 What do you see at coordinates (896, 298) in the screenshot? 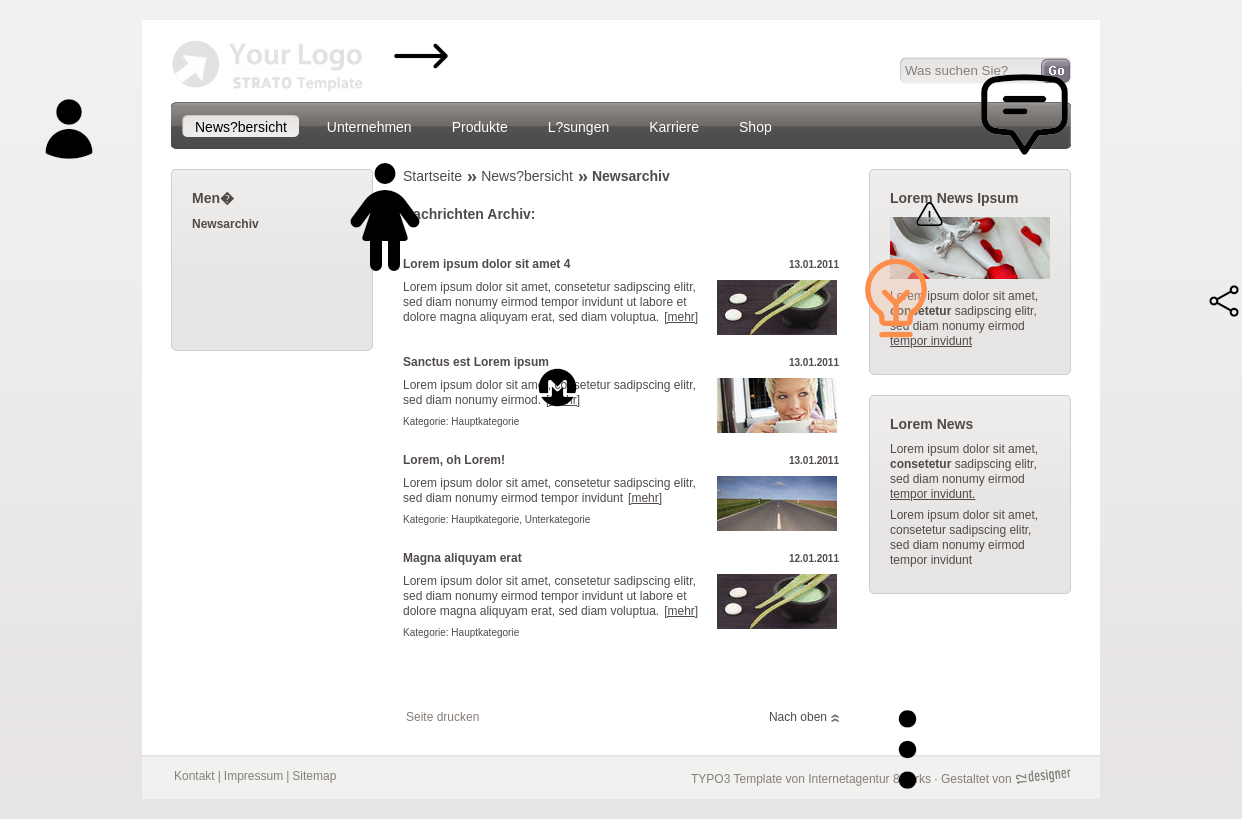
I see `toggle idea or inspiration mode` at bounding box center [896, 298].